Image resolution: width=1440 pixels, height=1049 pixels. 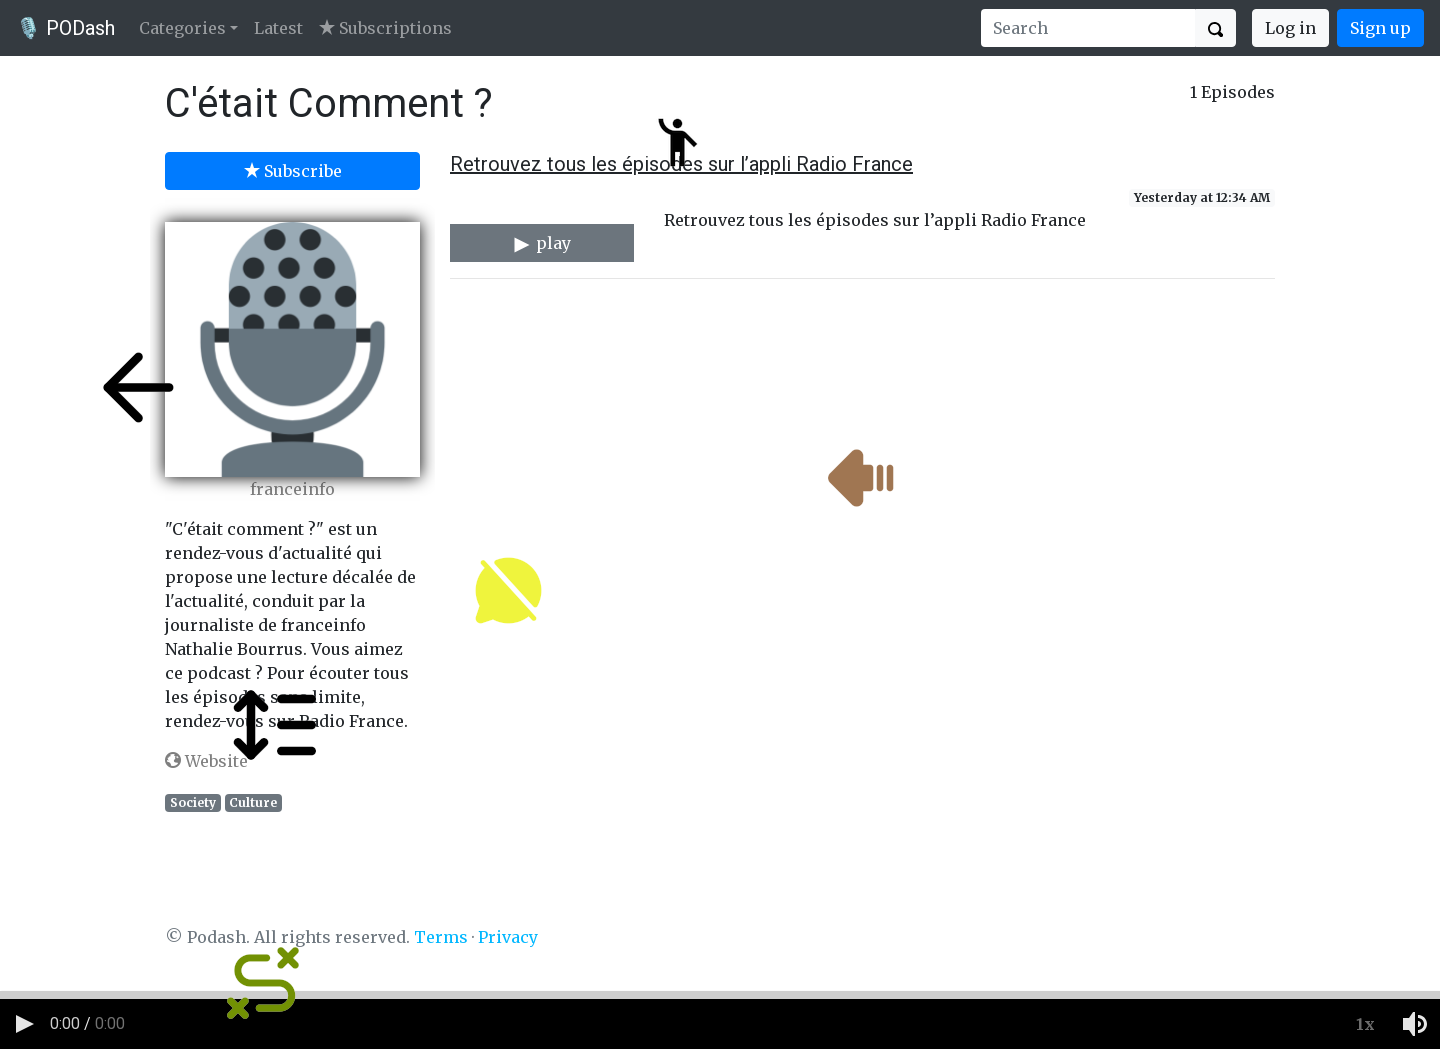 I want to click on adjust line spacing in text, so click(x=277, y=725).